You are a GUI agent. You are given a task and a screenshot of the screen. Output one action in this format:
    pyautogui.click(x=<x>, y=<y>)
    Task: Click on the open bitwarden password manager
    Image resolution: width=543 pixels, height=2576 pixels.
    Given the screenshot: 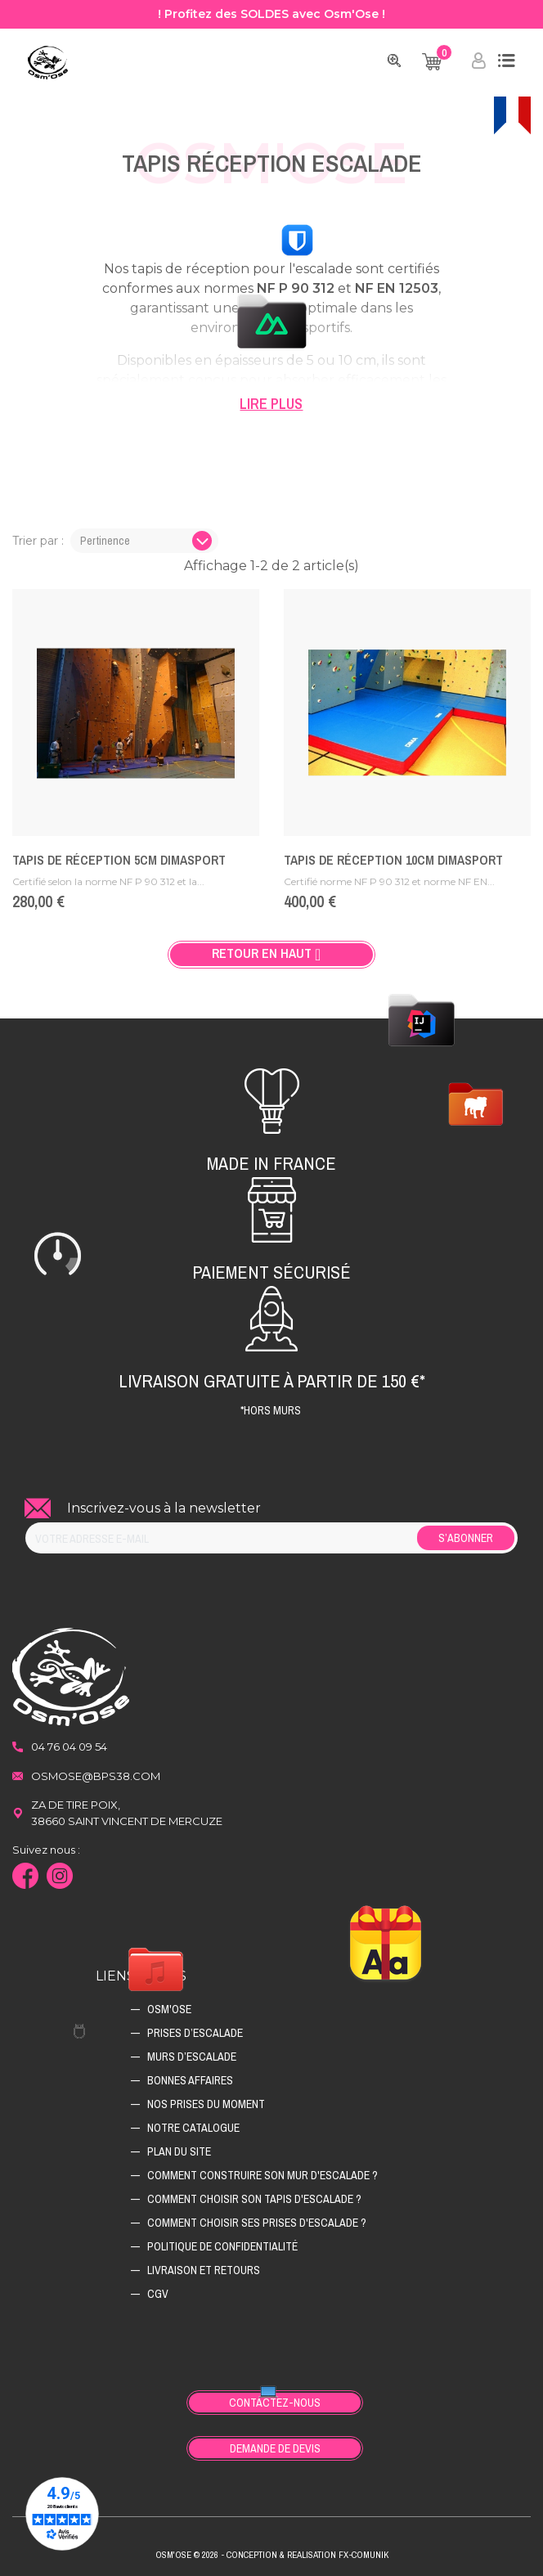 What is the action you would take?
    pyautogui.click(x=297, y=240)
    